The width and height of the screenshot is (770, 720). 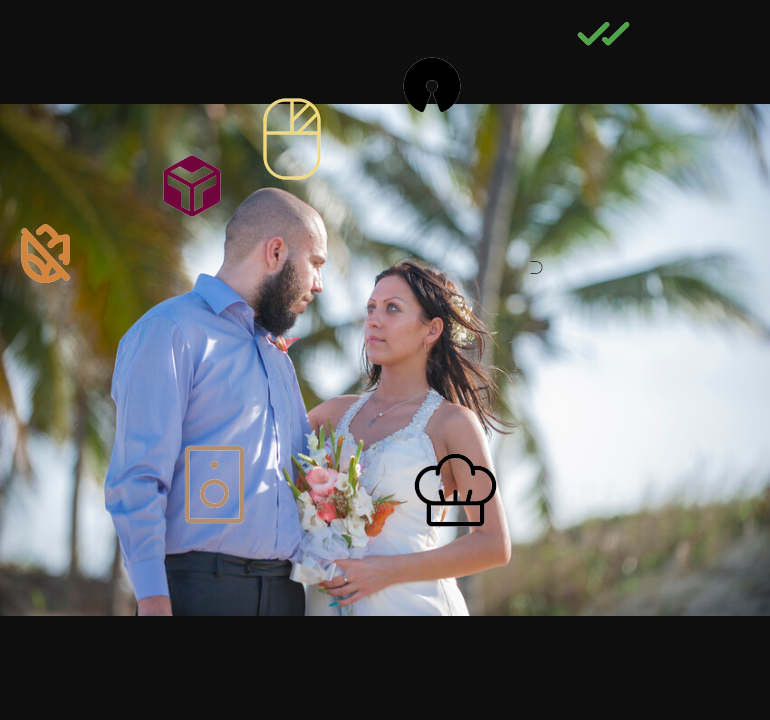 I want to click on browse recipes or cooking content, so click(x=455, y=491).